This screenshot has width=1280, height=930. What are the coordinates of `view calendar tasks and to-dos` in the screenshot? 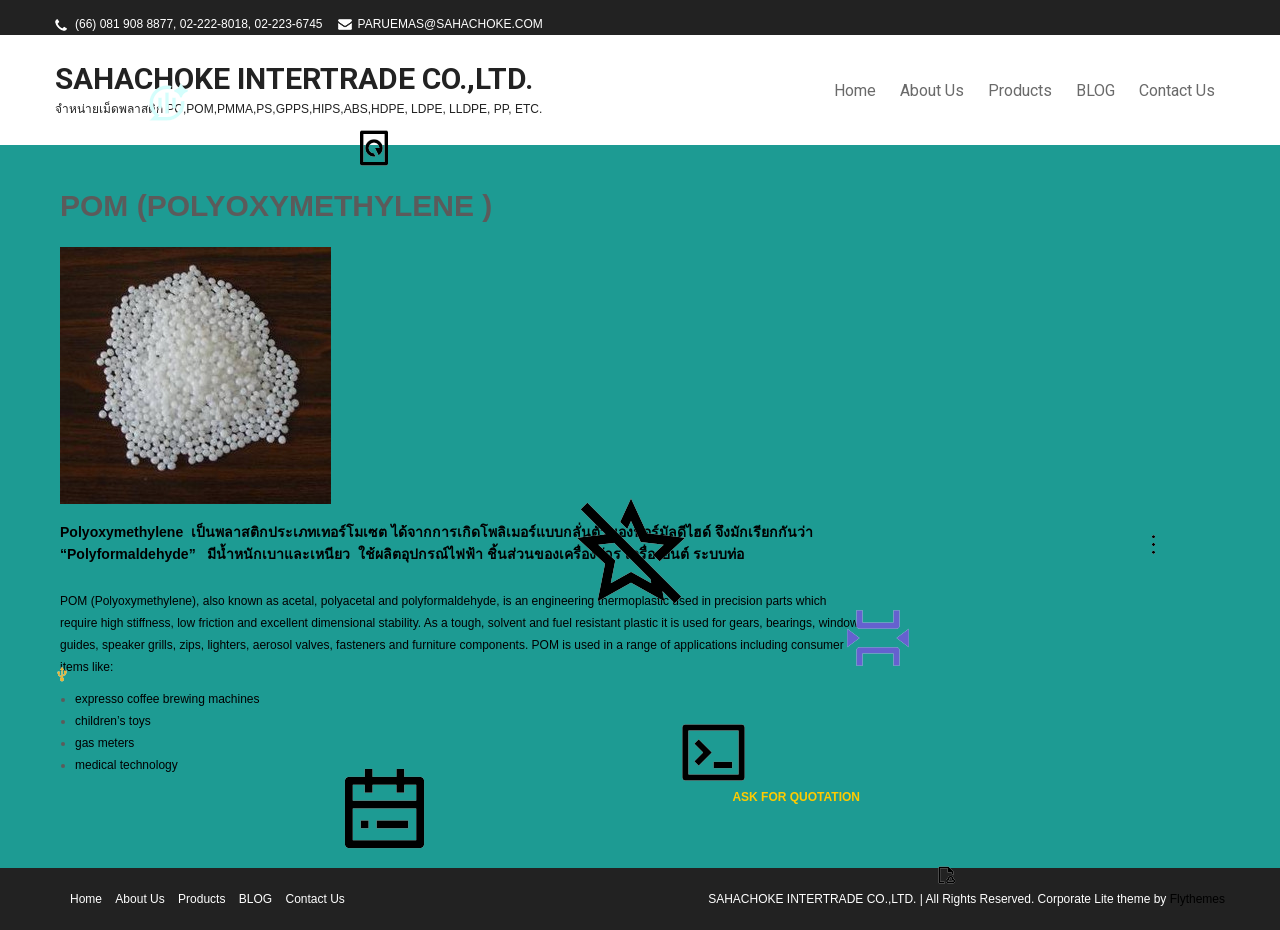 It's located at (384, 812).